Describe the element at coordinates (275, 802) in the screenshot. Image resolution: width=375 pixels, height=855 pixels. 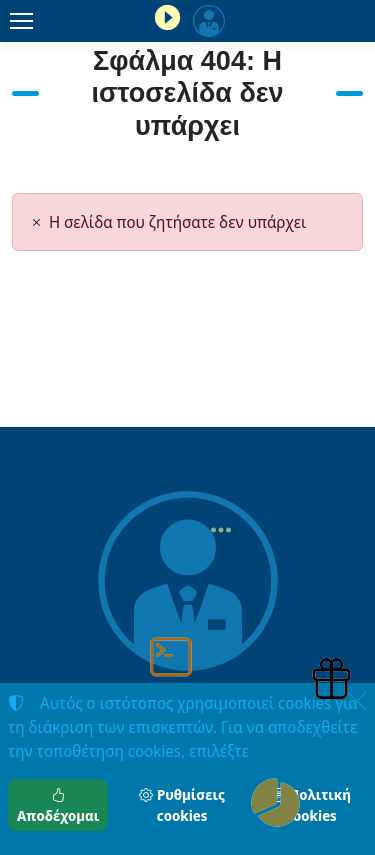
I see `view analytics or statistics` at that location.